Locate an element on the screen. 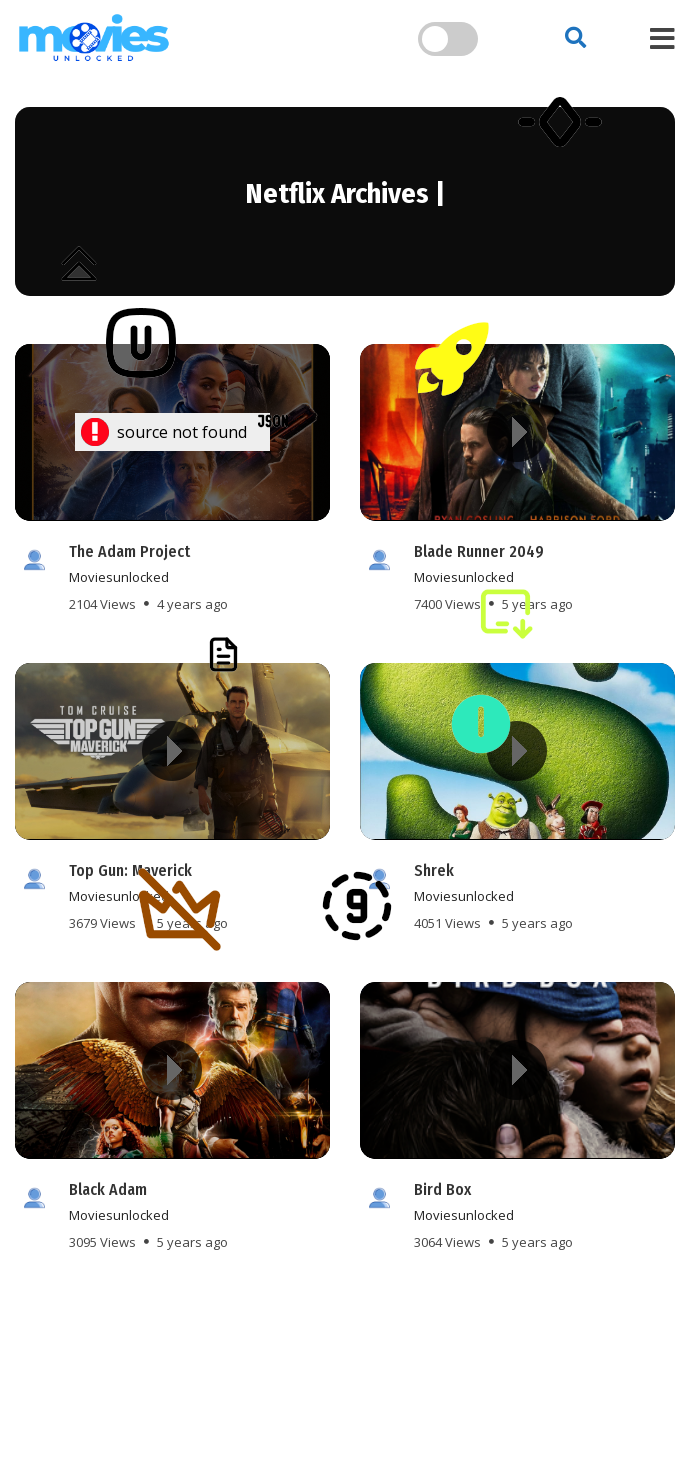 Image resolution: width=690 pixels, height=1458 pixels. view document contents is located at coordinates (223, 654).